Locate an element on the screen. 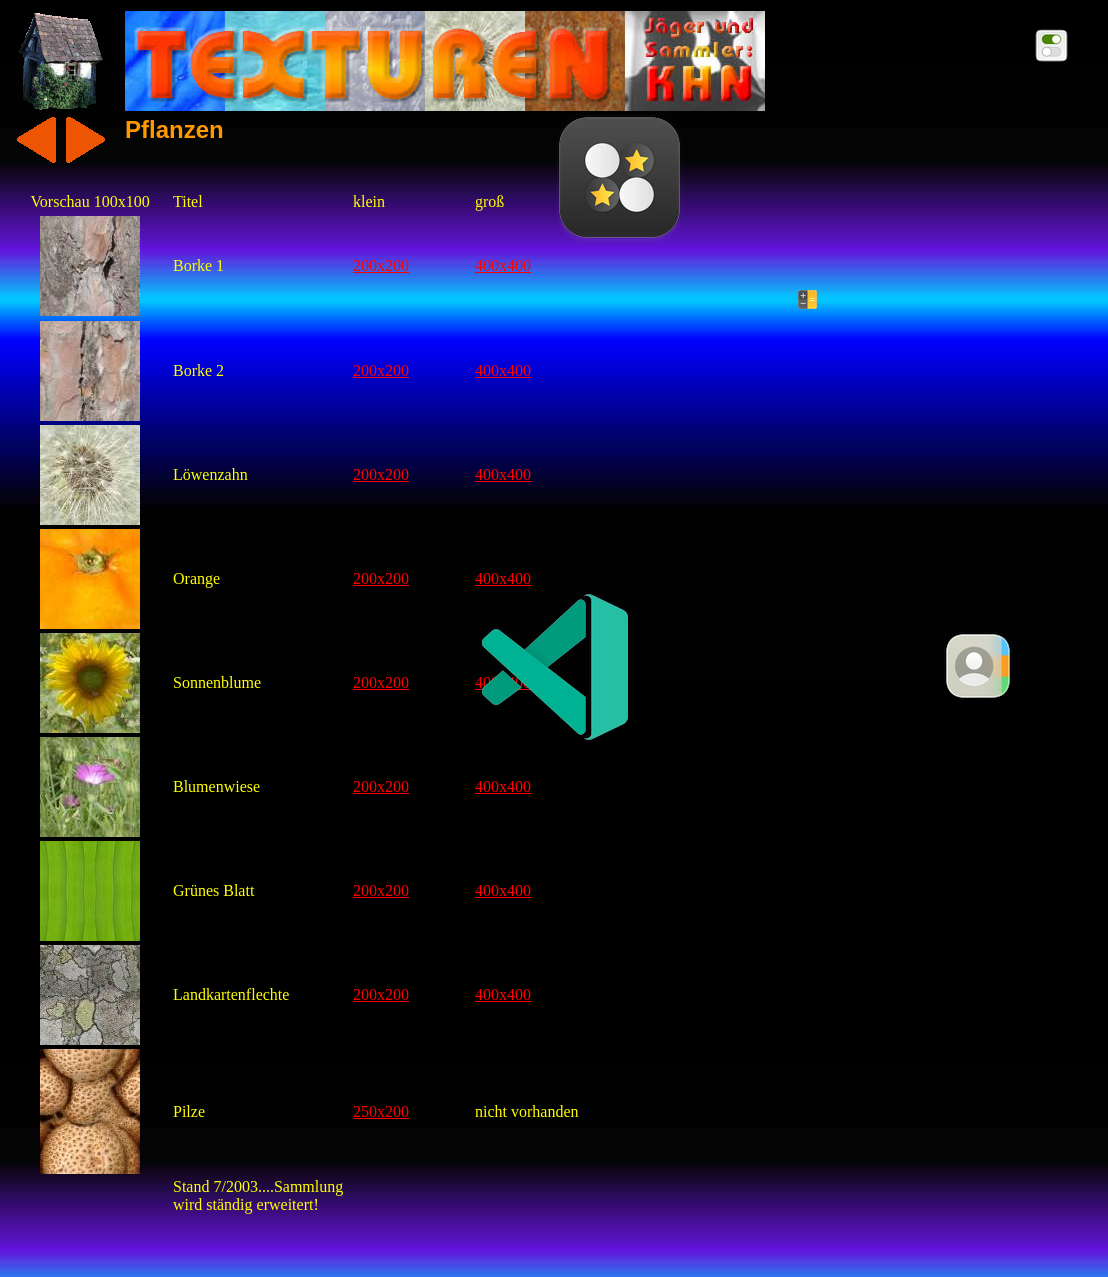 This screenshot has height=1277, width=1108. open contacts app is located at coordinates (978, 666).